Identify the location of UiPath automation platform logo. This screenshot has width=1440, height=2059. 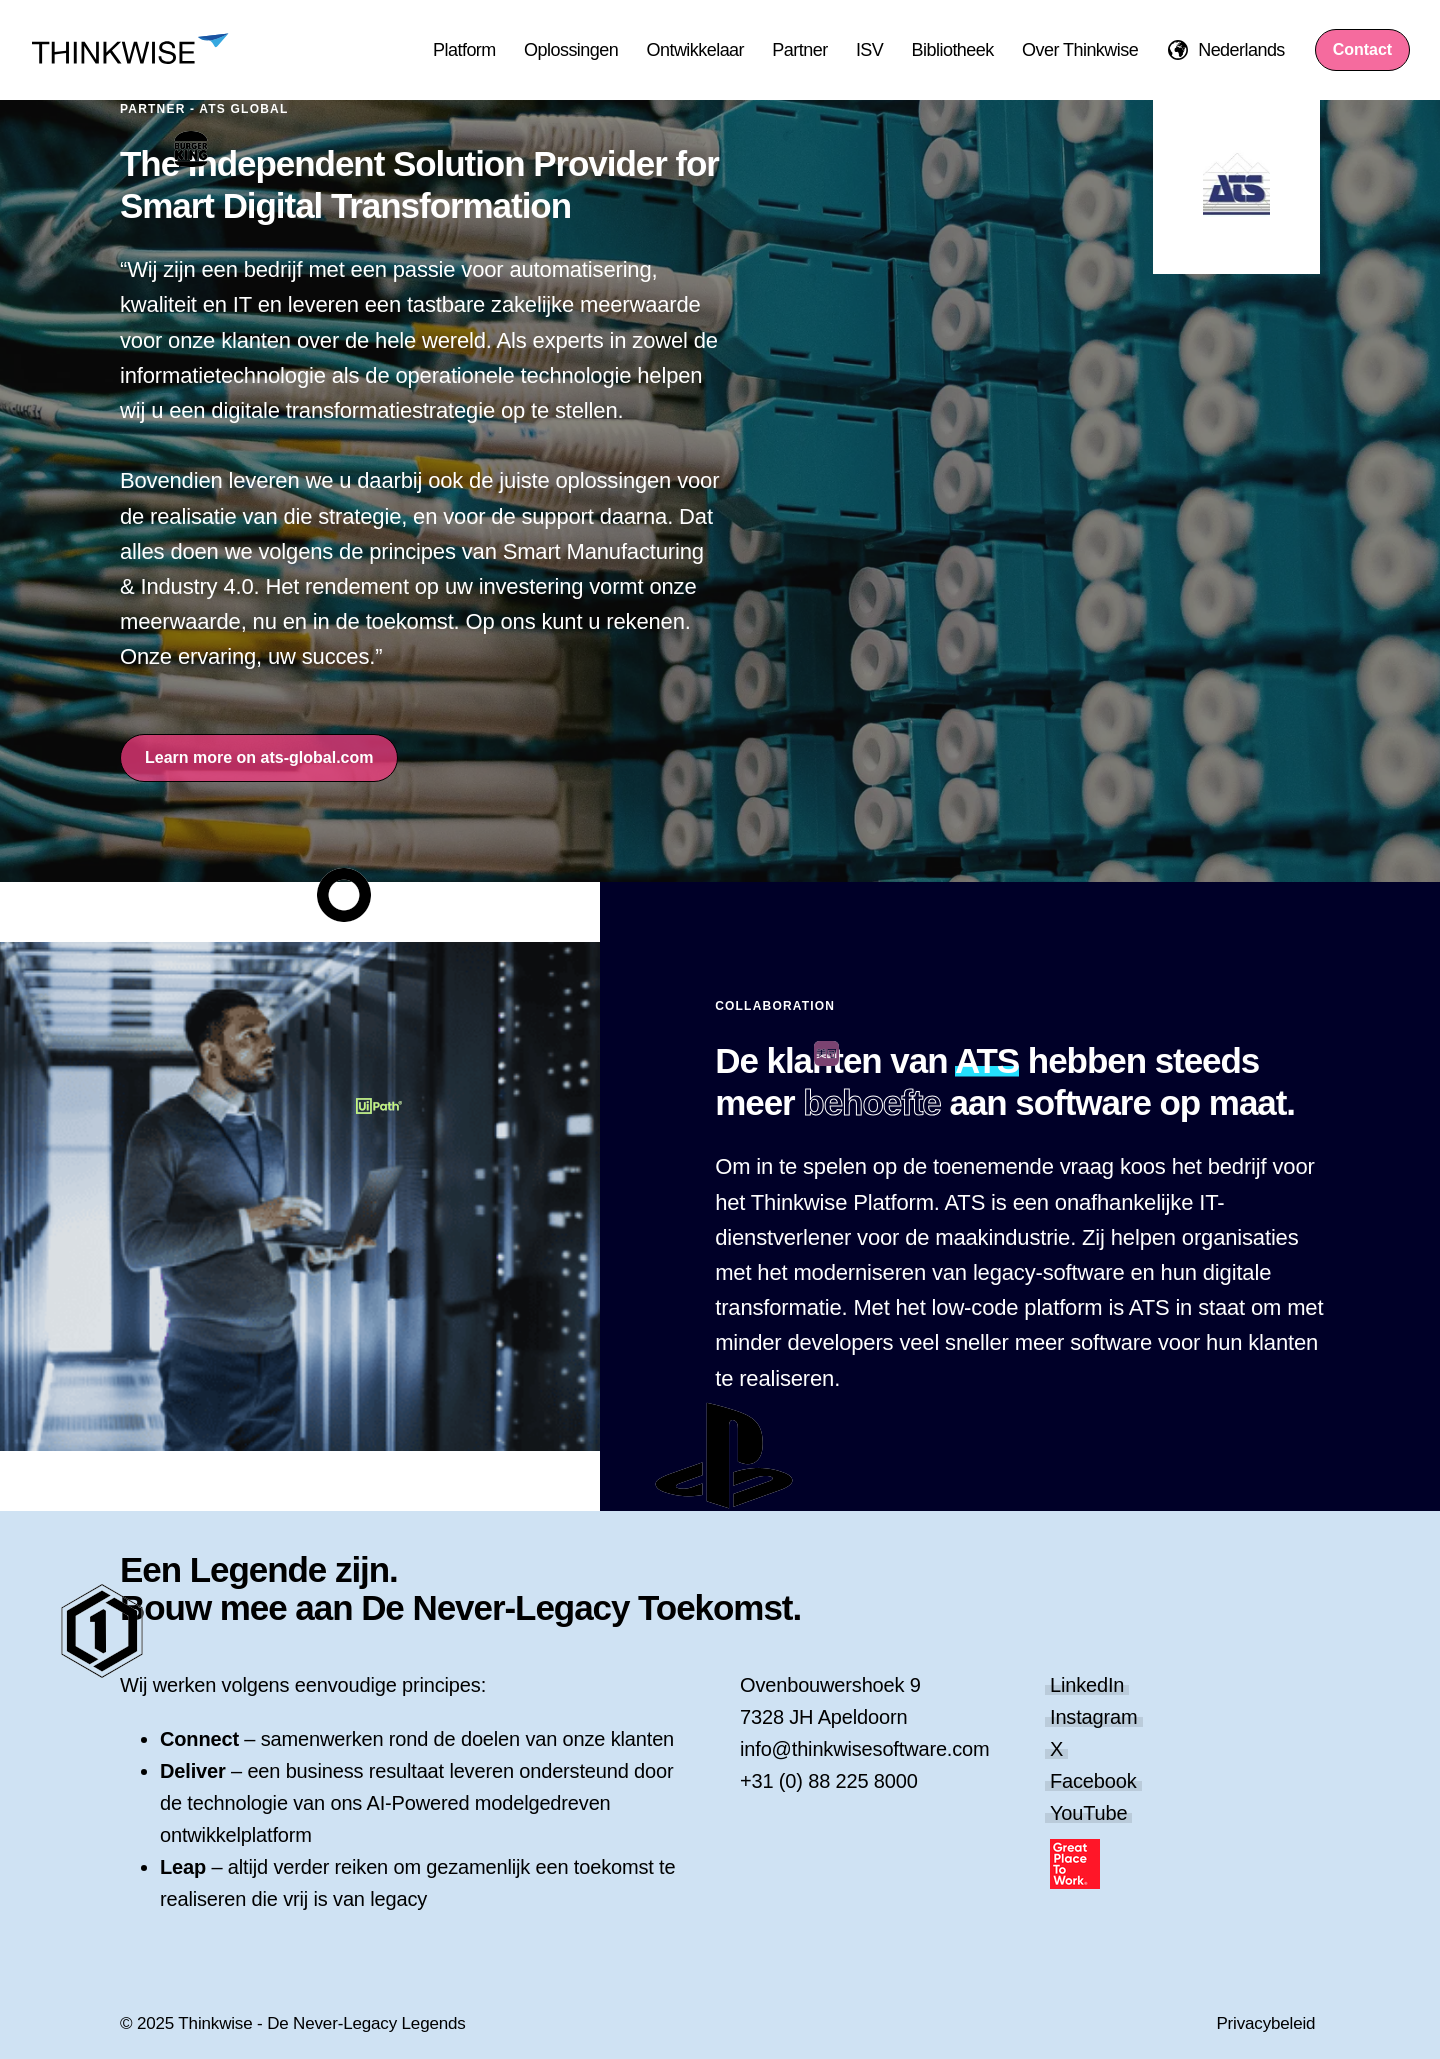
(379, 1106).